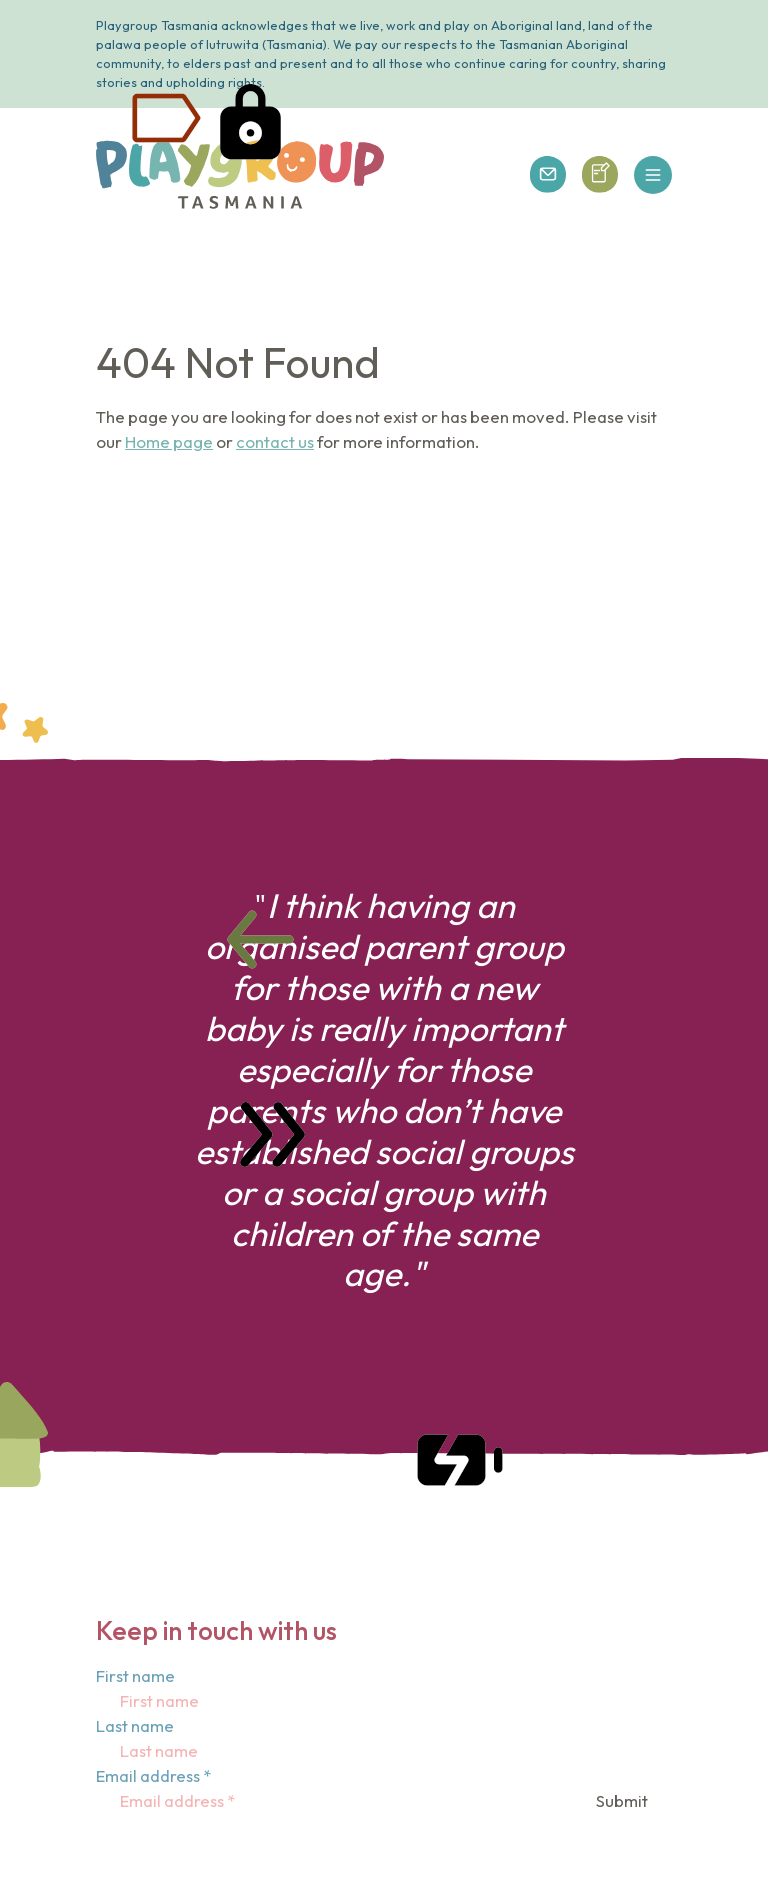 The image size is (768, 1877). Describe the element at coordinates (460, 1460) in the screenshot. I see `indicates device is currently charging` at that location.